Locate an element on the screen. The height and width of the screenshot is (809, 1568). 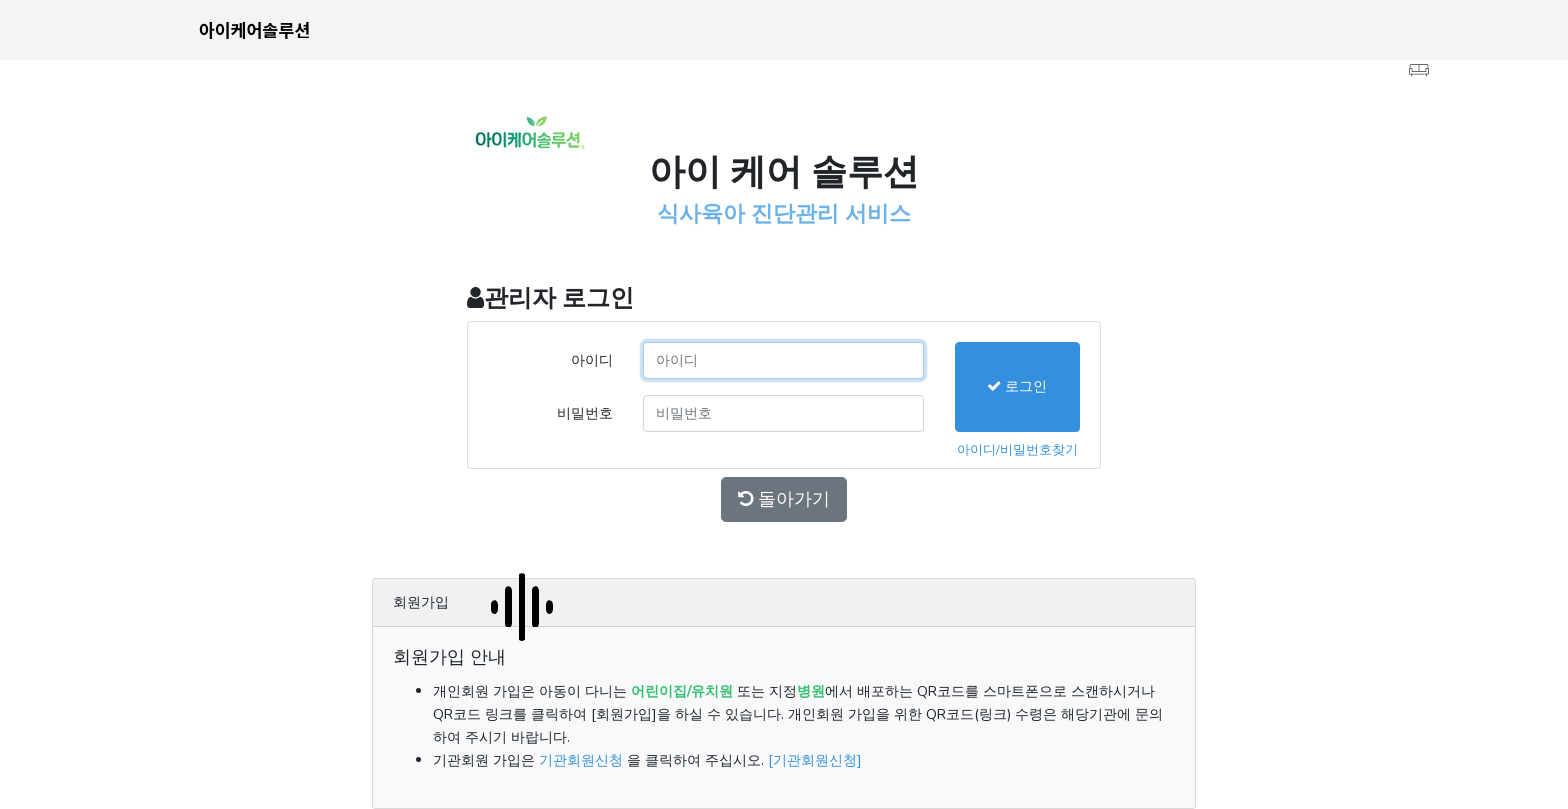
access audio equalizer settings is located at coordinates (522, 607).